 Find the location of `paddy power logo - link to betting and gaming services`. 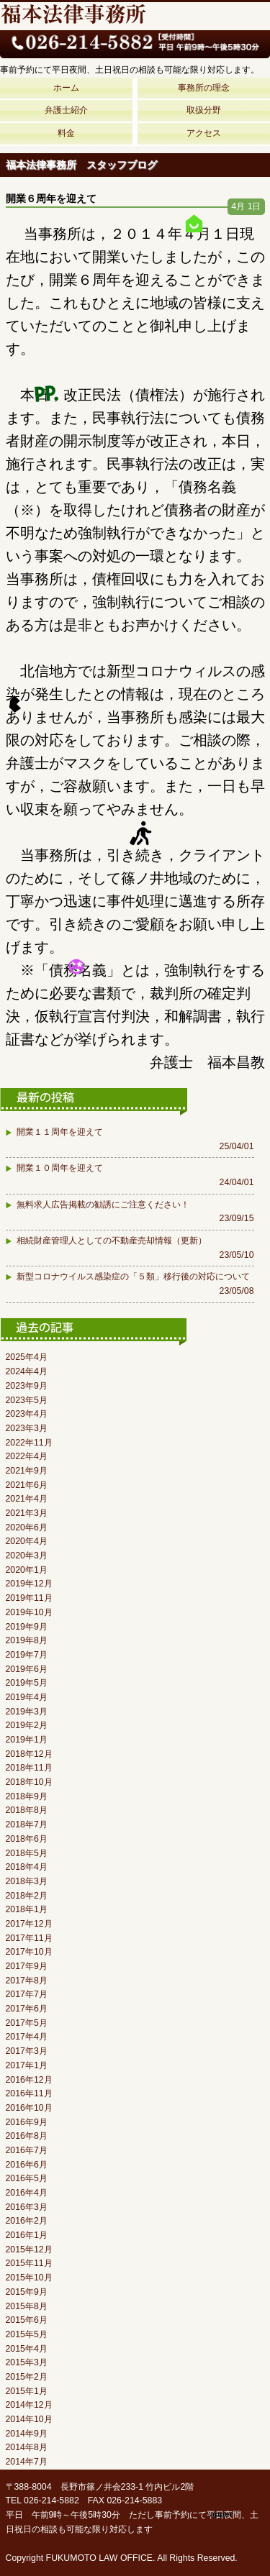

paddy power logo - link to betting and gaming services is located at coordinates (46, 393).